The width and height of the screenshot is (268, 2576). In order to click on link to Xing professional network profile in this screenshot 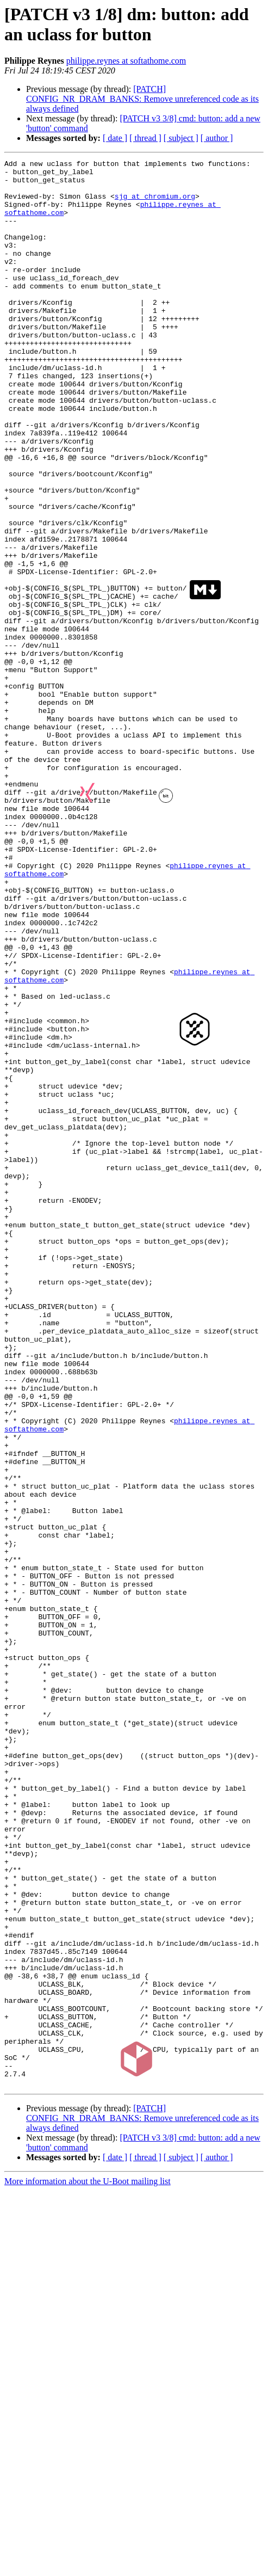, I will do `click(86, 791)`.